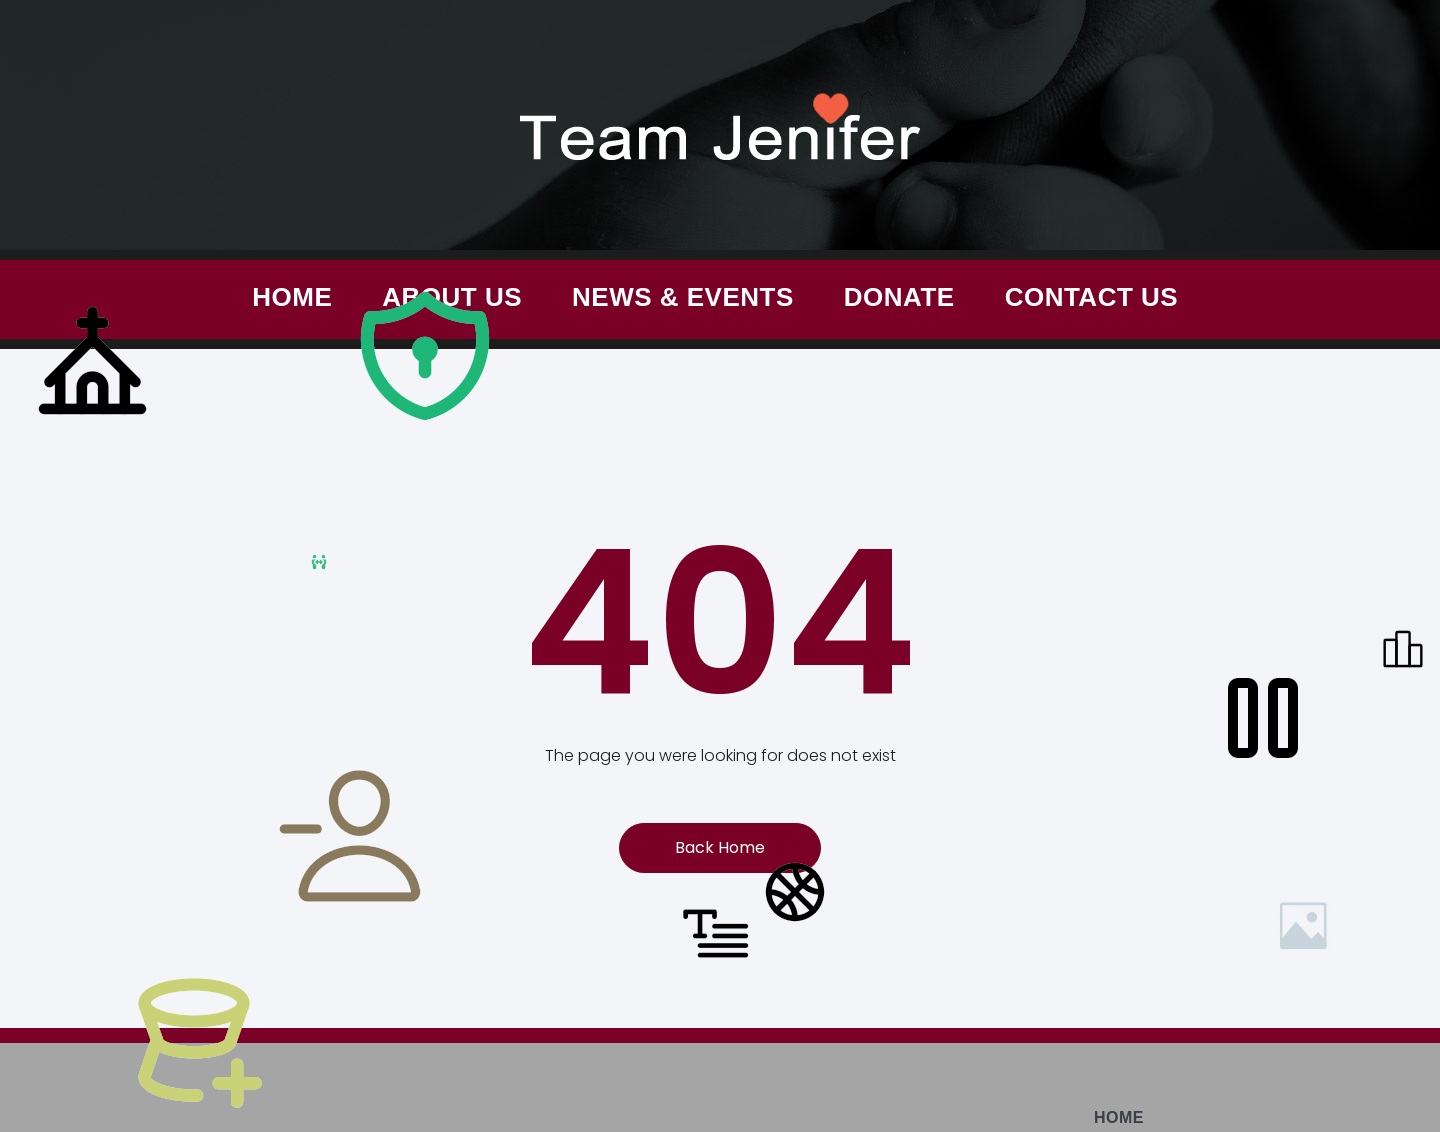 The width and height of the screenshot is (1440, 1132). What do you see at coordinates (714, 933) in the screenshot?
I see `read articles from the new york times` at bounding box center [714, 933].